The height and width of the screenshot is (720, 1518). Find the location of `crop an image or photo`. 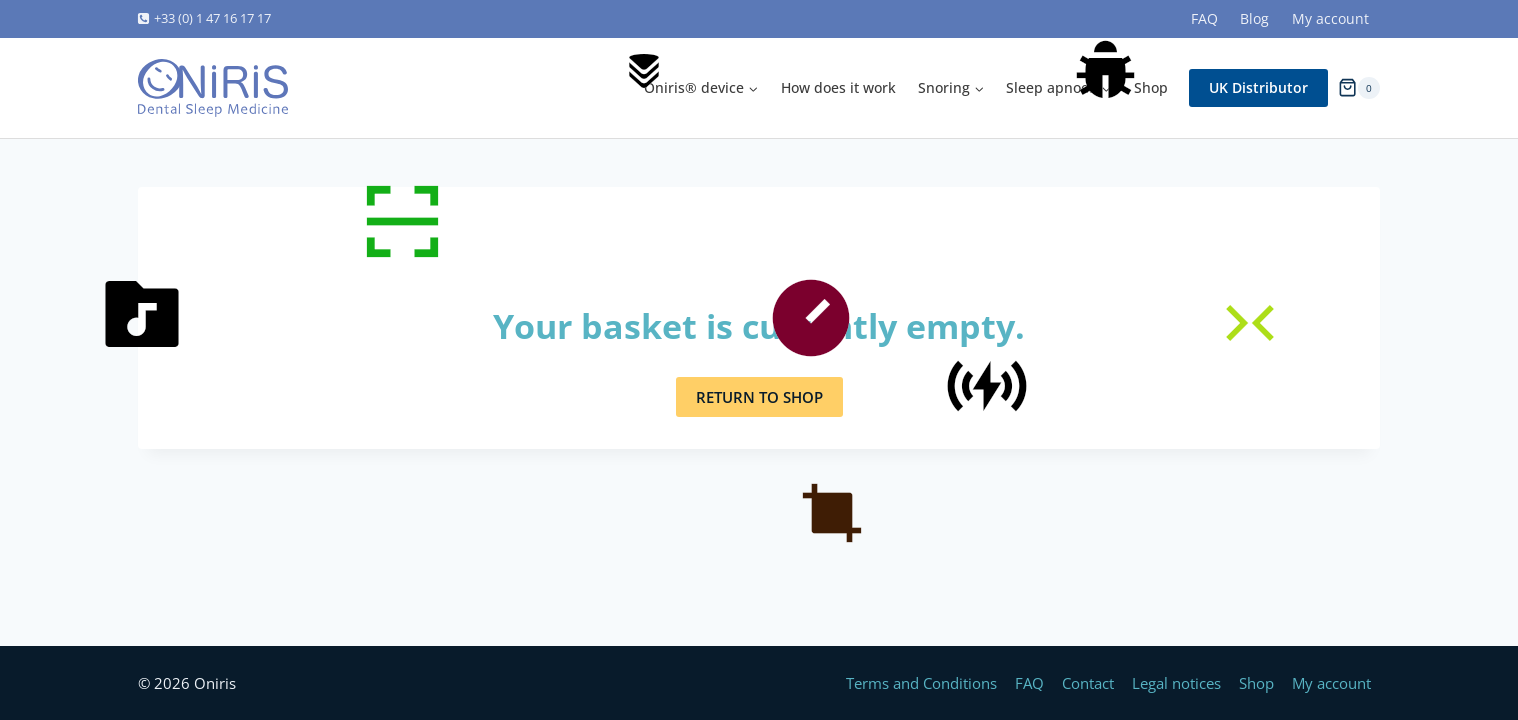

crop an image or photo is located at coordinates (832, 513).